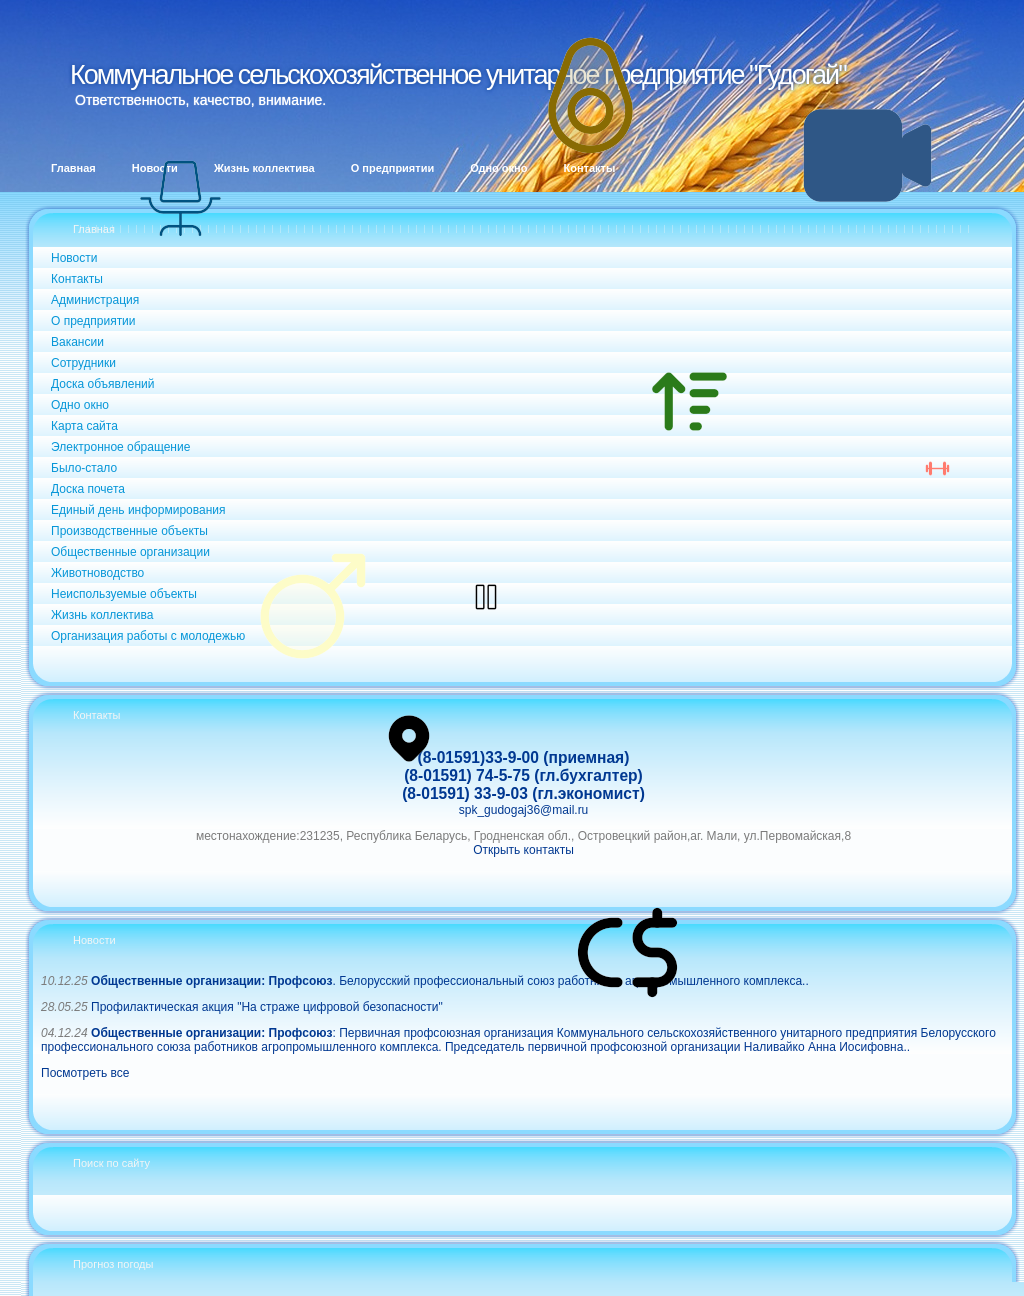 This screenshot has width=1024, height=1296. What do you see at coordinates (409, 738) in the screenshot?
I see `view or set a location on the map` at bounding box center [409, 738].